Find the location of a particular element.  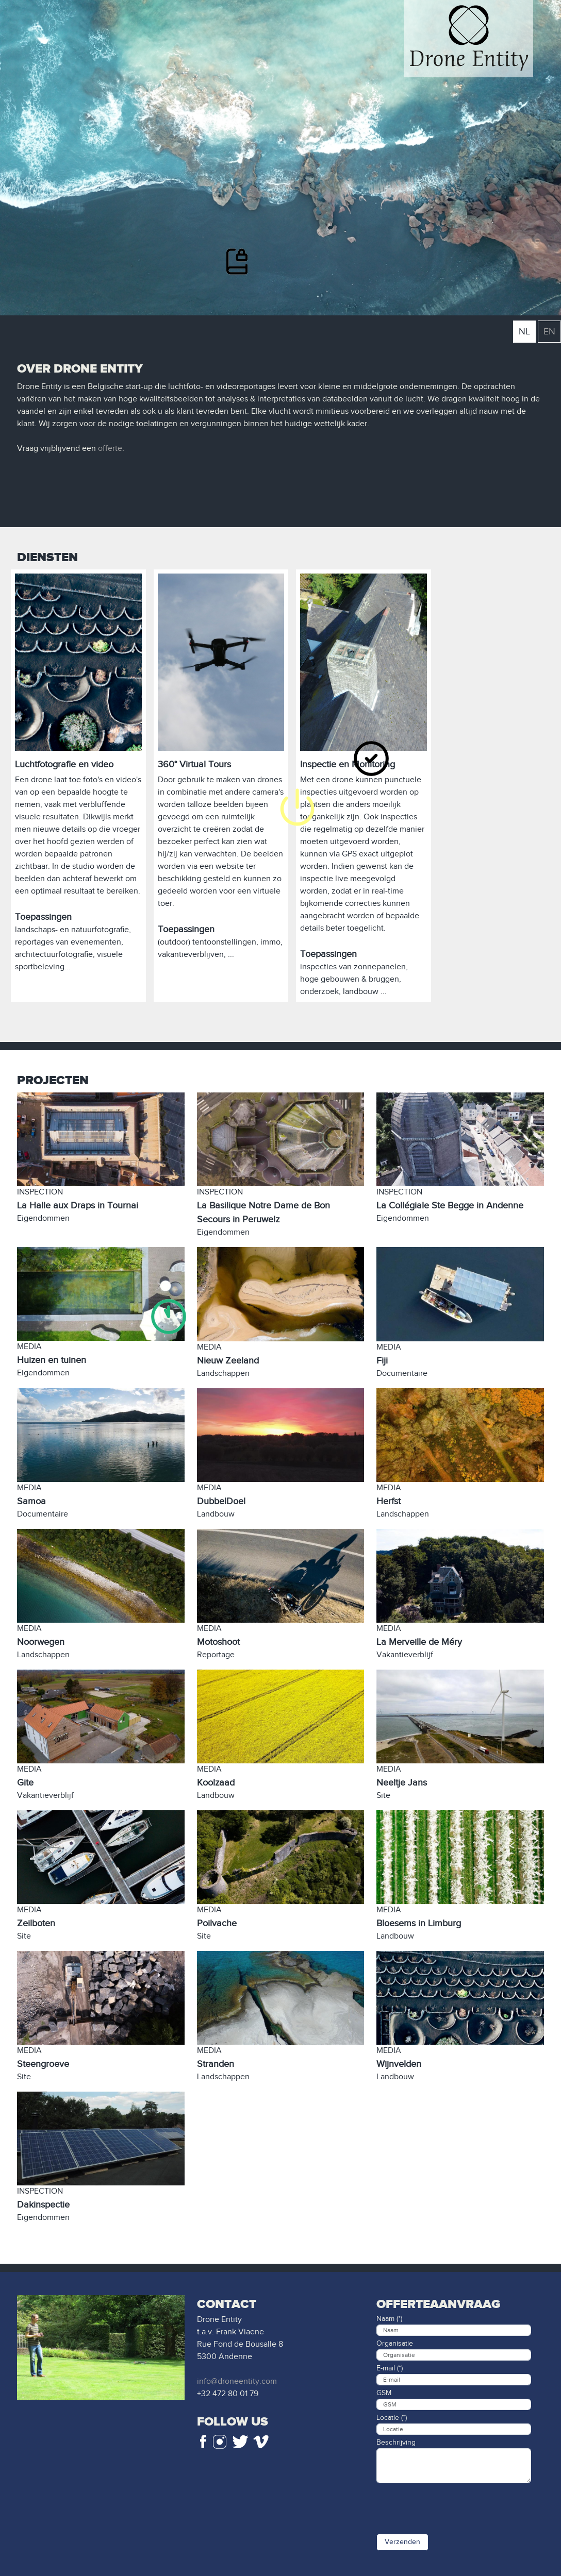

indicates task or action completed successfully is located at coordinates (371, 759).